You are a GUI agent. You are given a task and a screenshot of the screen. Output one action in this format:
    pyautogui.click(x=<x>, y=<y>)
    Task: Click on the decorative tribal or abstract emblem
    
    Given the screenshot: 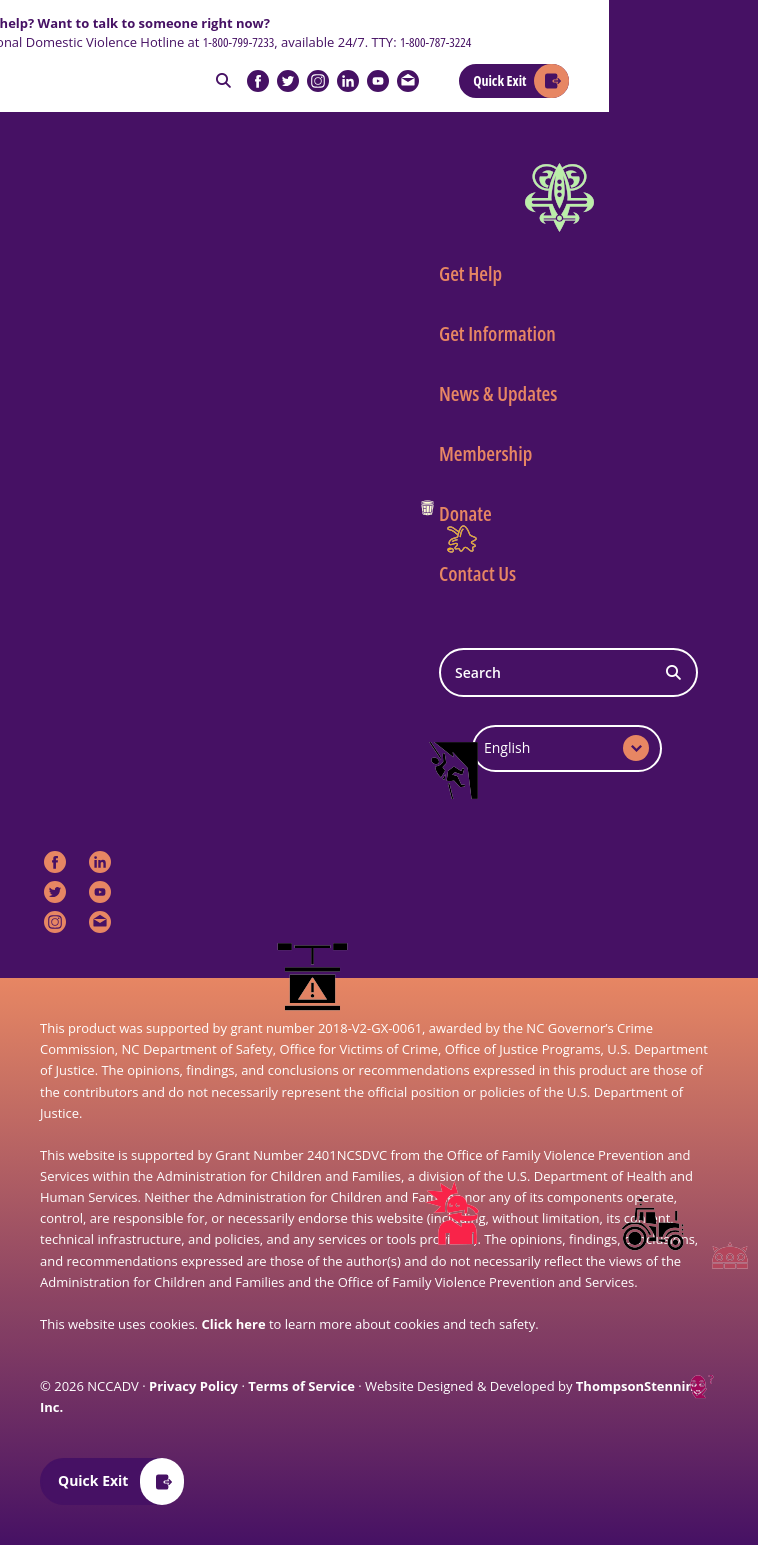 What is the action you would take?
    pyautogui.click(x=559, y=197)
    